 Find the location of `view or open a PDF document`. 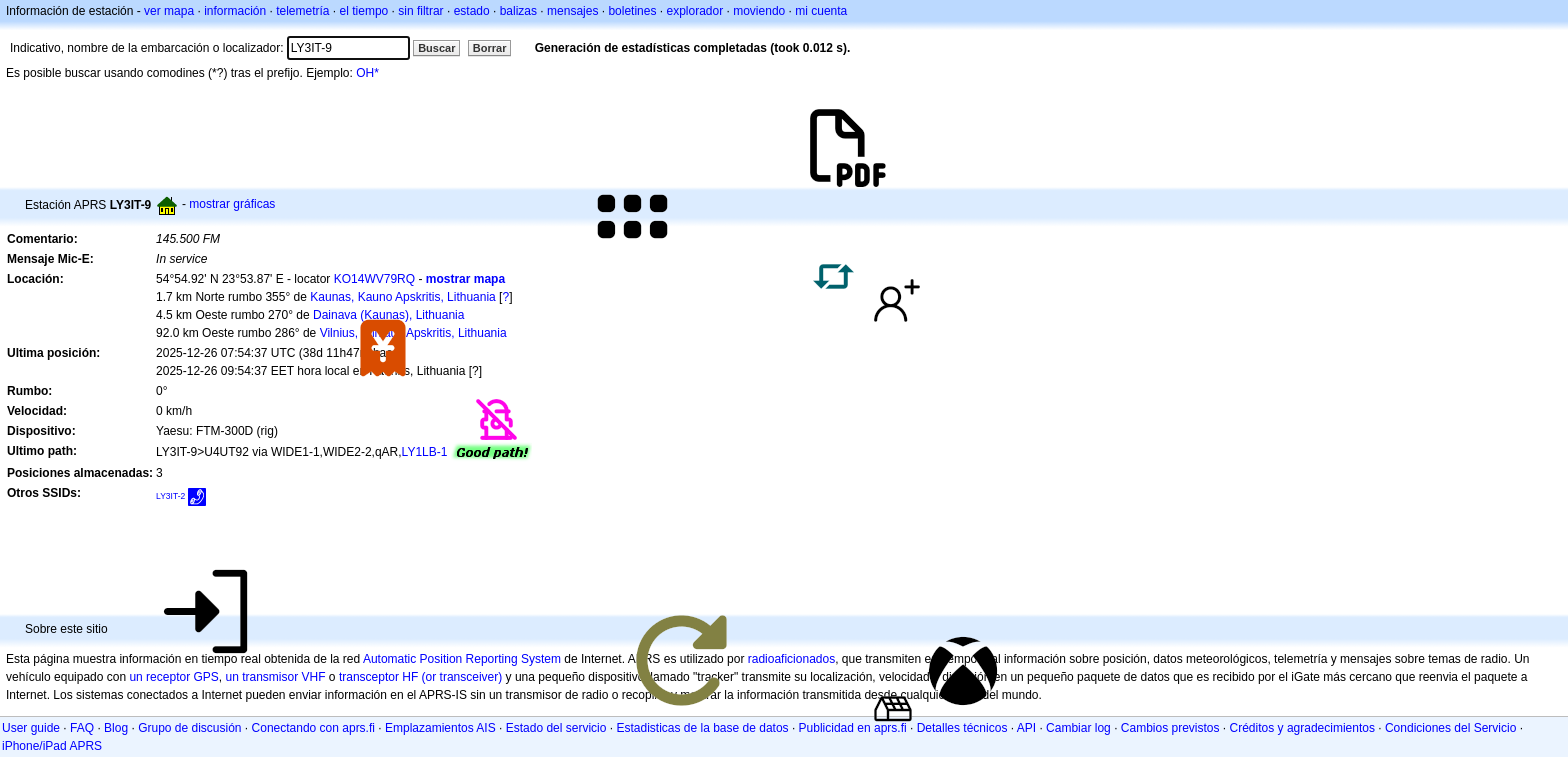

view or open a PDF document is located at coordinates (846, 145).